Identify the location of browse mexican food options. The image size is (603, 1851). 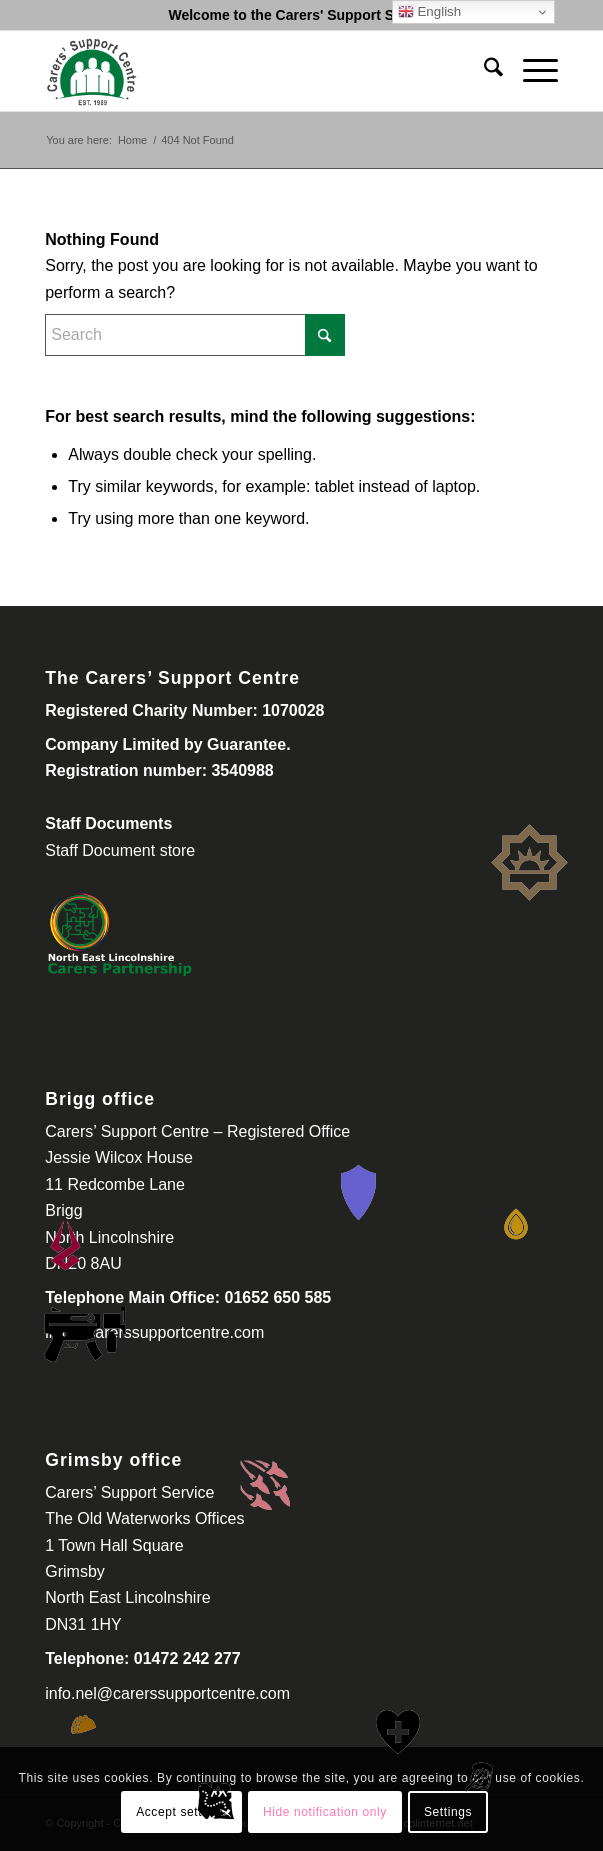
(83, 1724).